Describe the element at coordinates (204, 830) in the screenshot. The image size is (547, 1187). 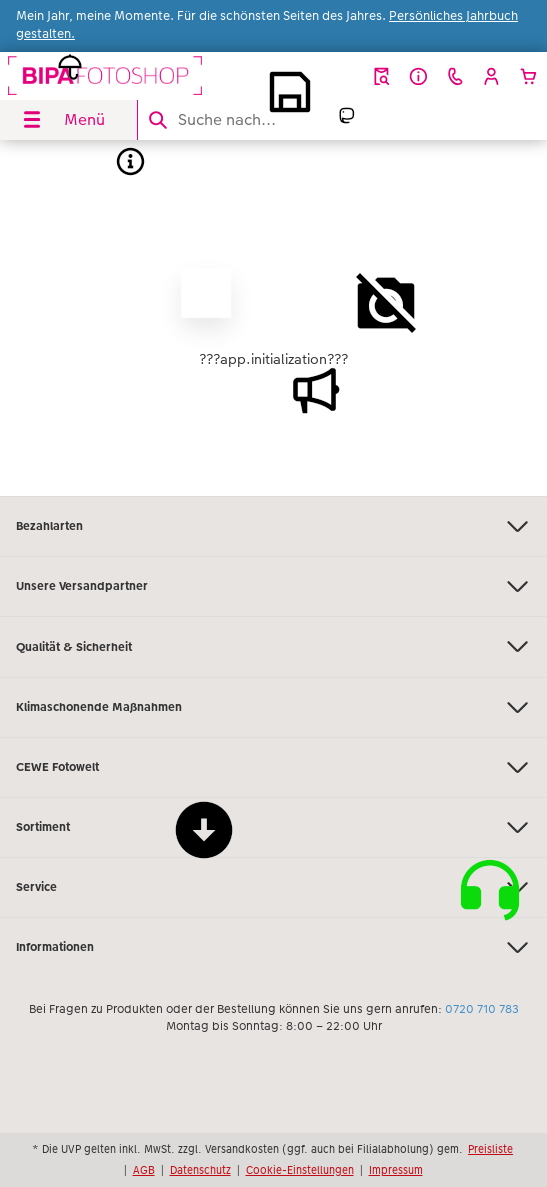
I see `download file or content` at that location.